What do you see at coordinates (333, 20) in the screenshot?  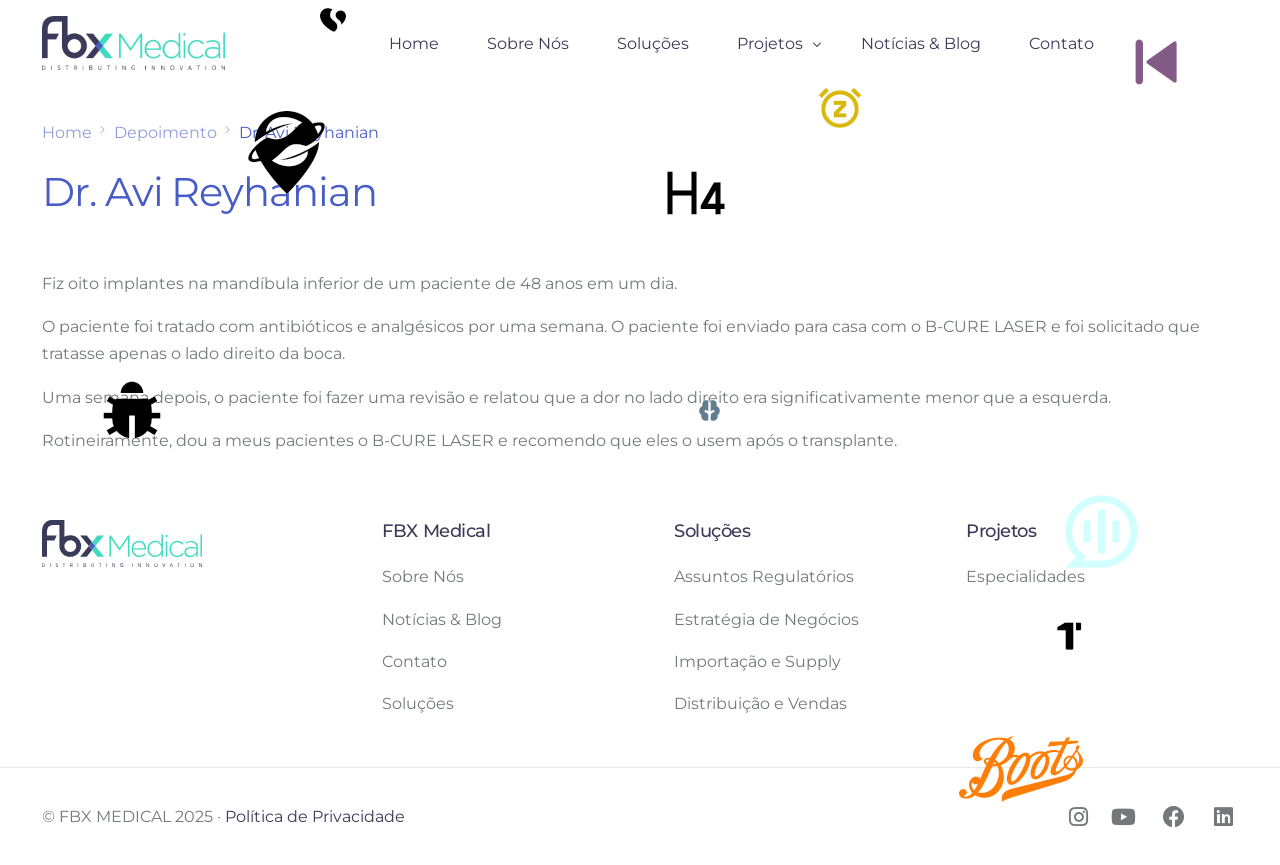 I see `visit the Soriana website or app` at bounding box center [333, 20].